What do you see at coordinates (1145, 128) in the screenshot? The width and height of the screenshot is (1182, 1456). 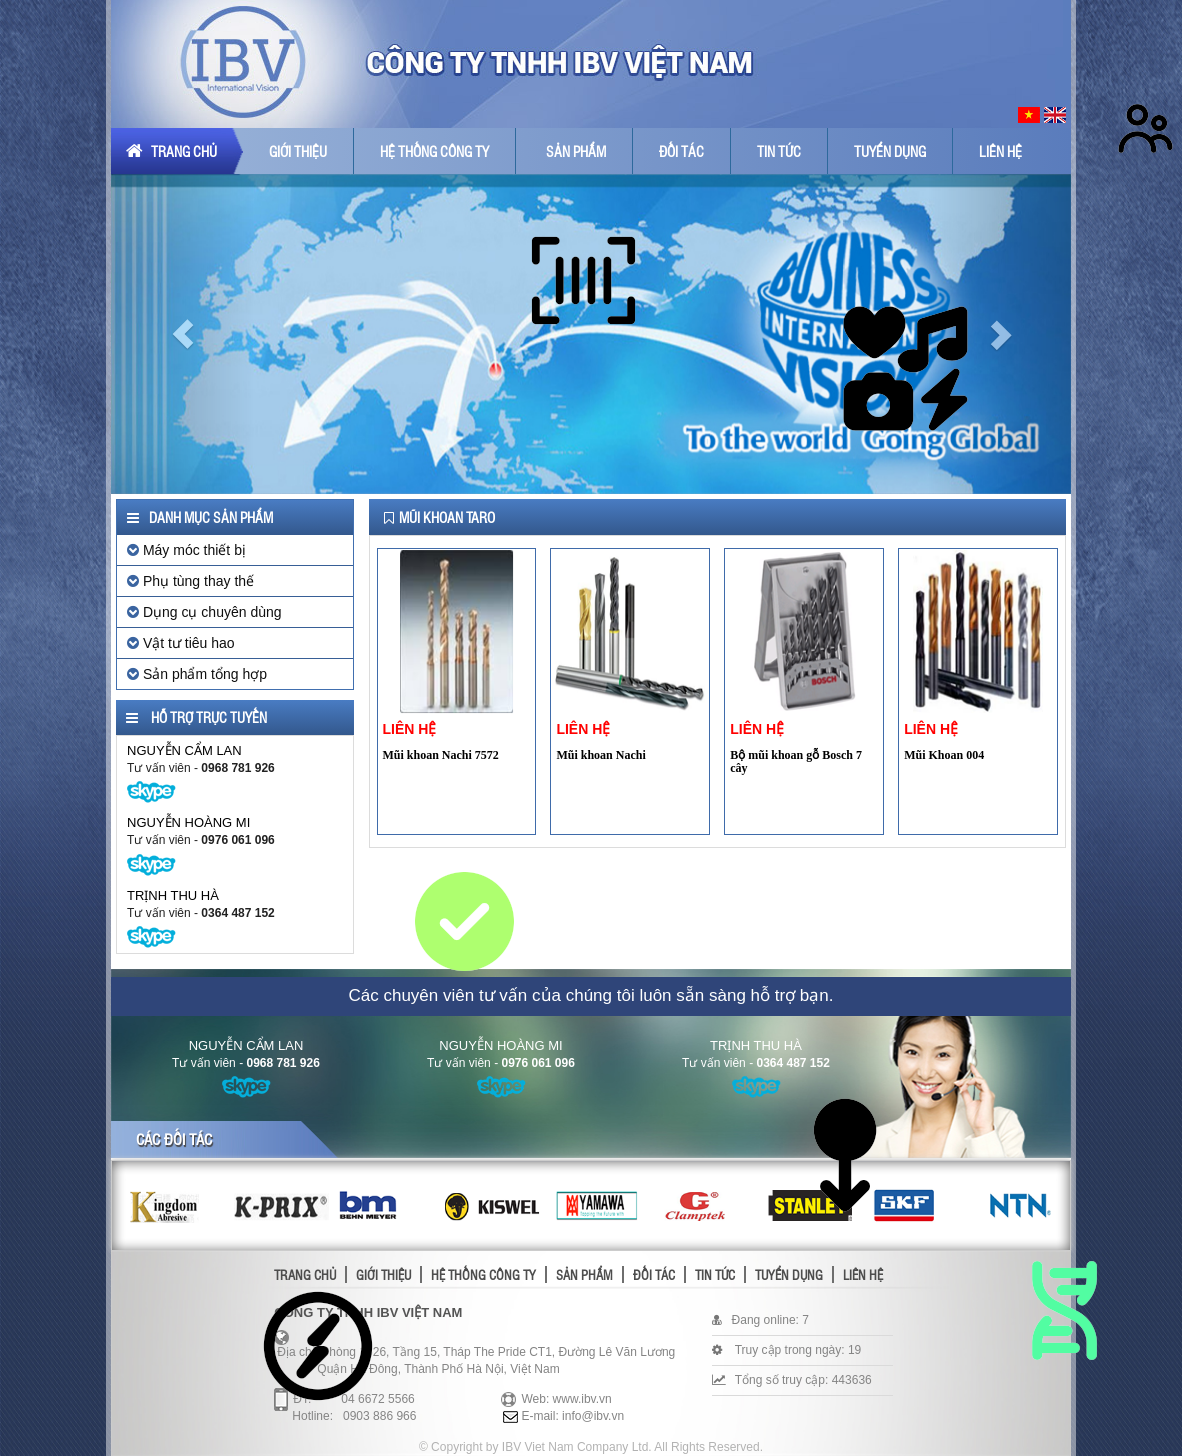 I see `view contacts or friends list` at bounding box center [1145, 128].